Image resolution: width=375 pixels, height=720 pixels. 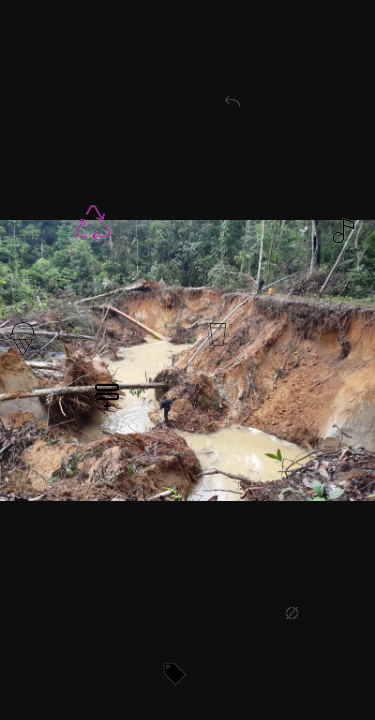 I want to click on add or view tags for an item, so click(x=174, y=673).